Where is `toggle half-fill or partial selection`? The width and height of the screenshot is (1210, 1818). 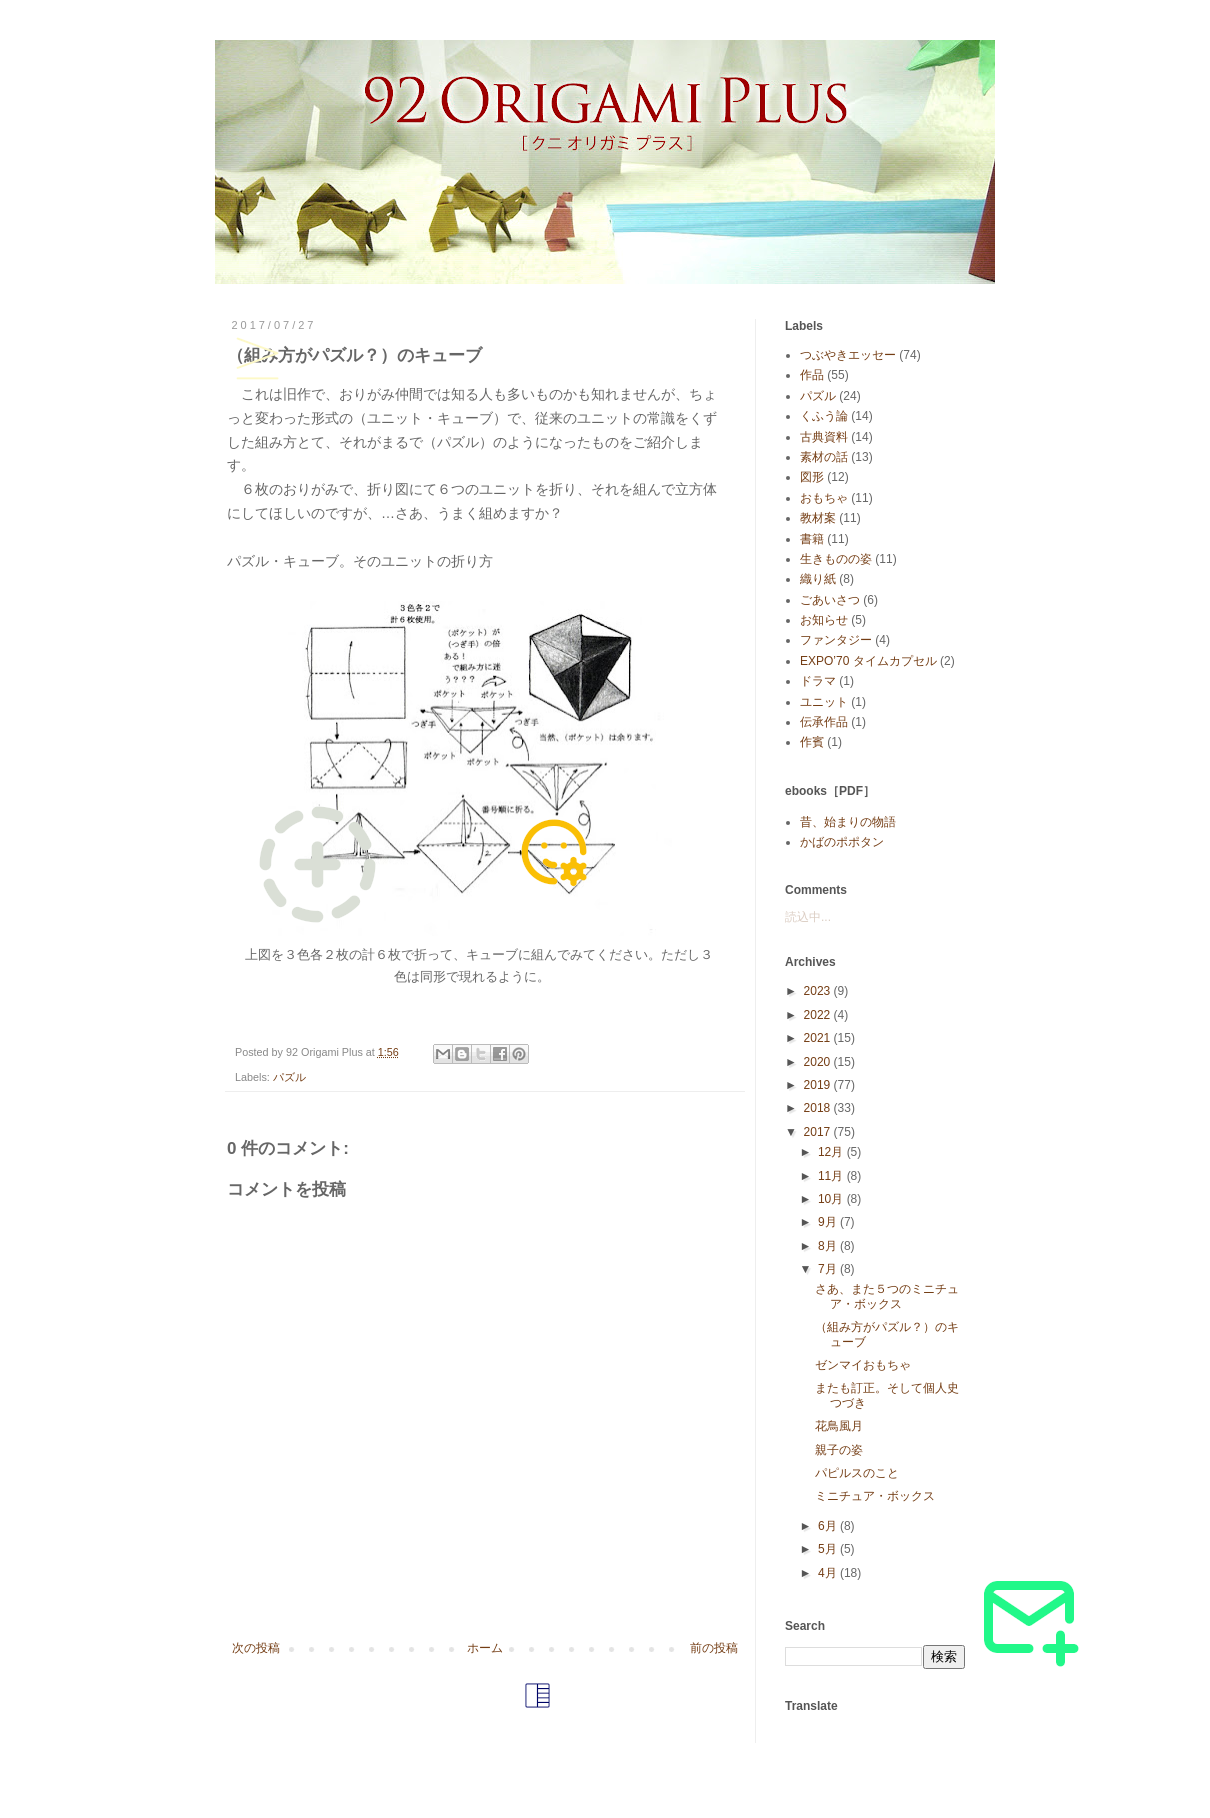 toggle half-fill or partial selection is located at coordinates (537, 1695).